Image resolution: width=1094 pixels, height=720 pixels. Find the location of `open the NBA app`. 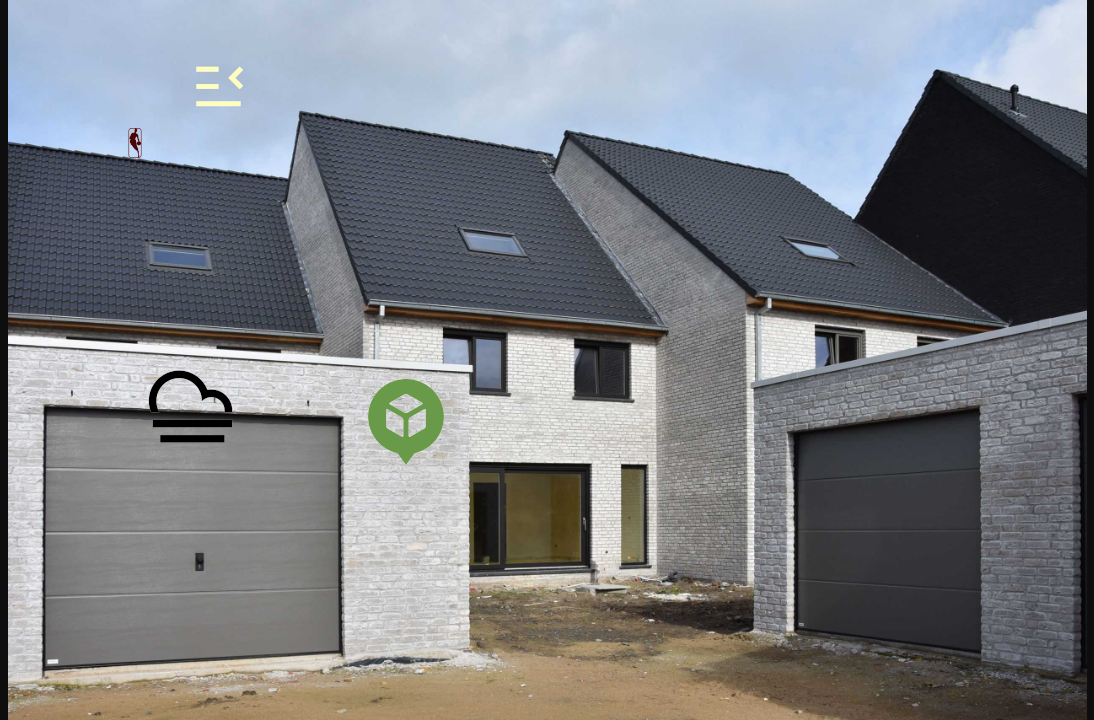

open the NBA app is located at coordinates (135, 143).